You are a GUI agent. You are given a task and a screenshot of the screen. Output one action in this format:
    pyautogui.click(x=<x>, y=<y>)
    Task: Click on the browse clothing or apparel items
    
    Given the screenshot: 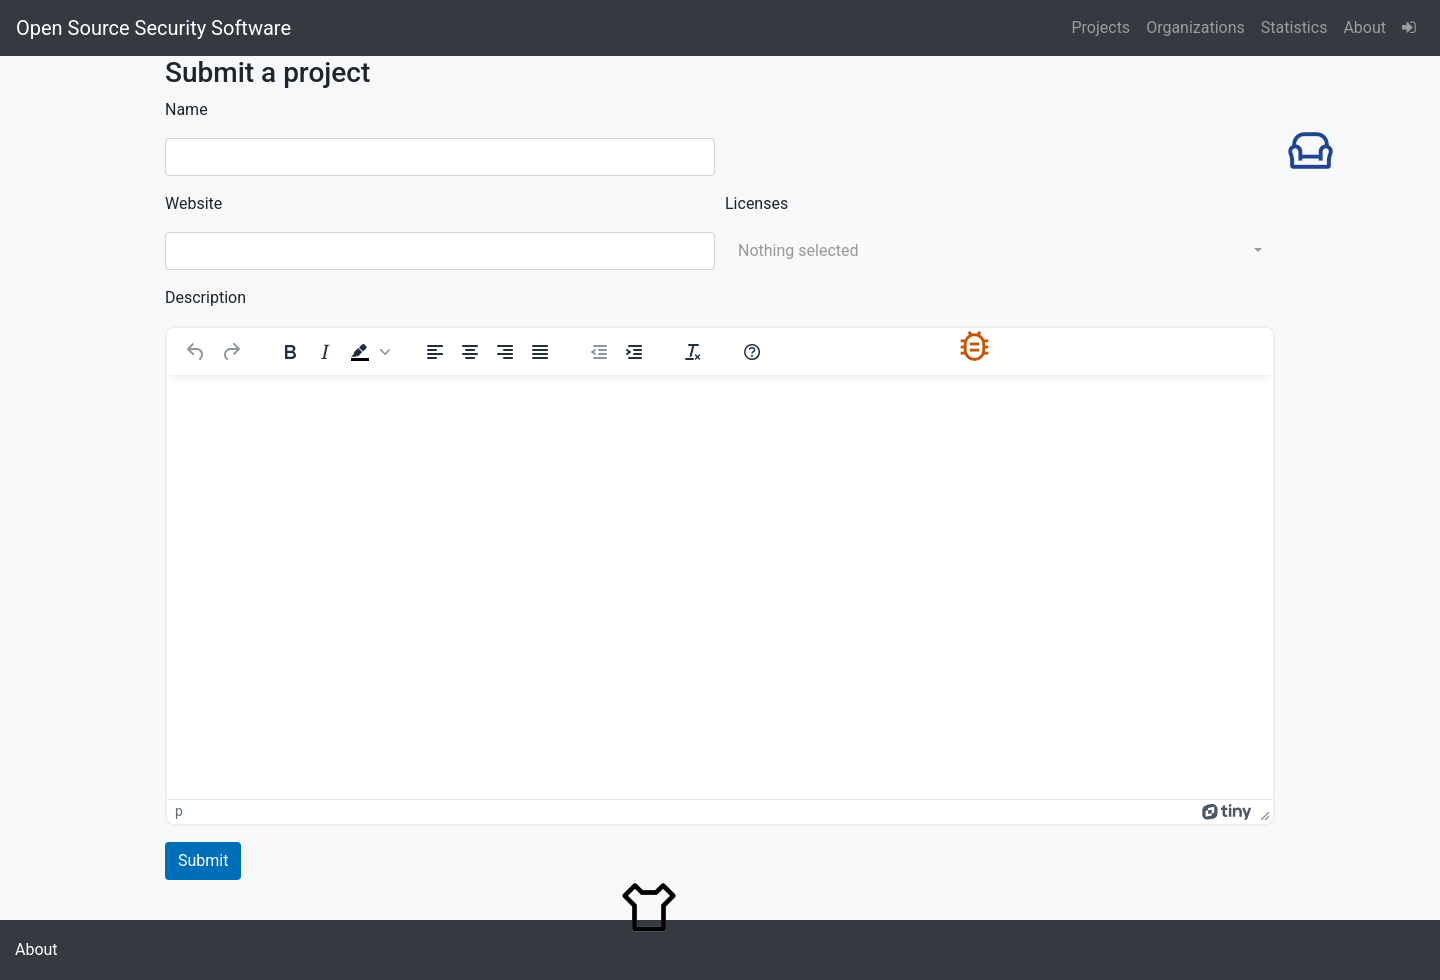 What is the action you would take?
    pyautogui.click(x=649, y=907)
    